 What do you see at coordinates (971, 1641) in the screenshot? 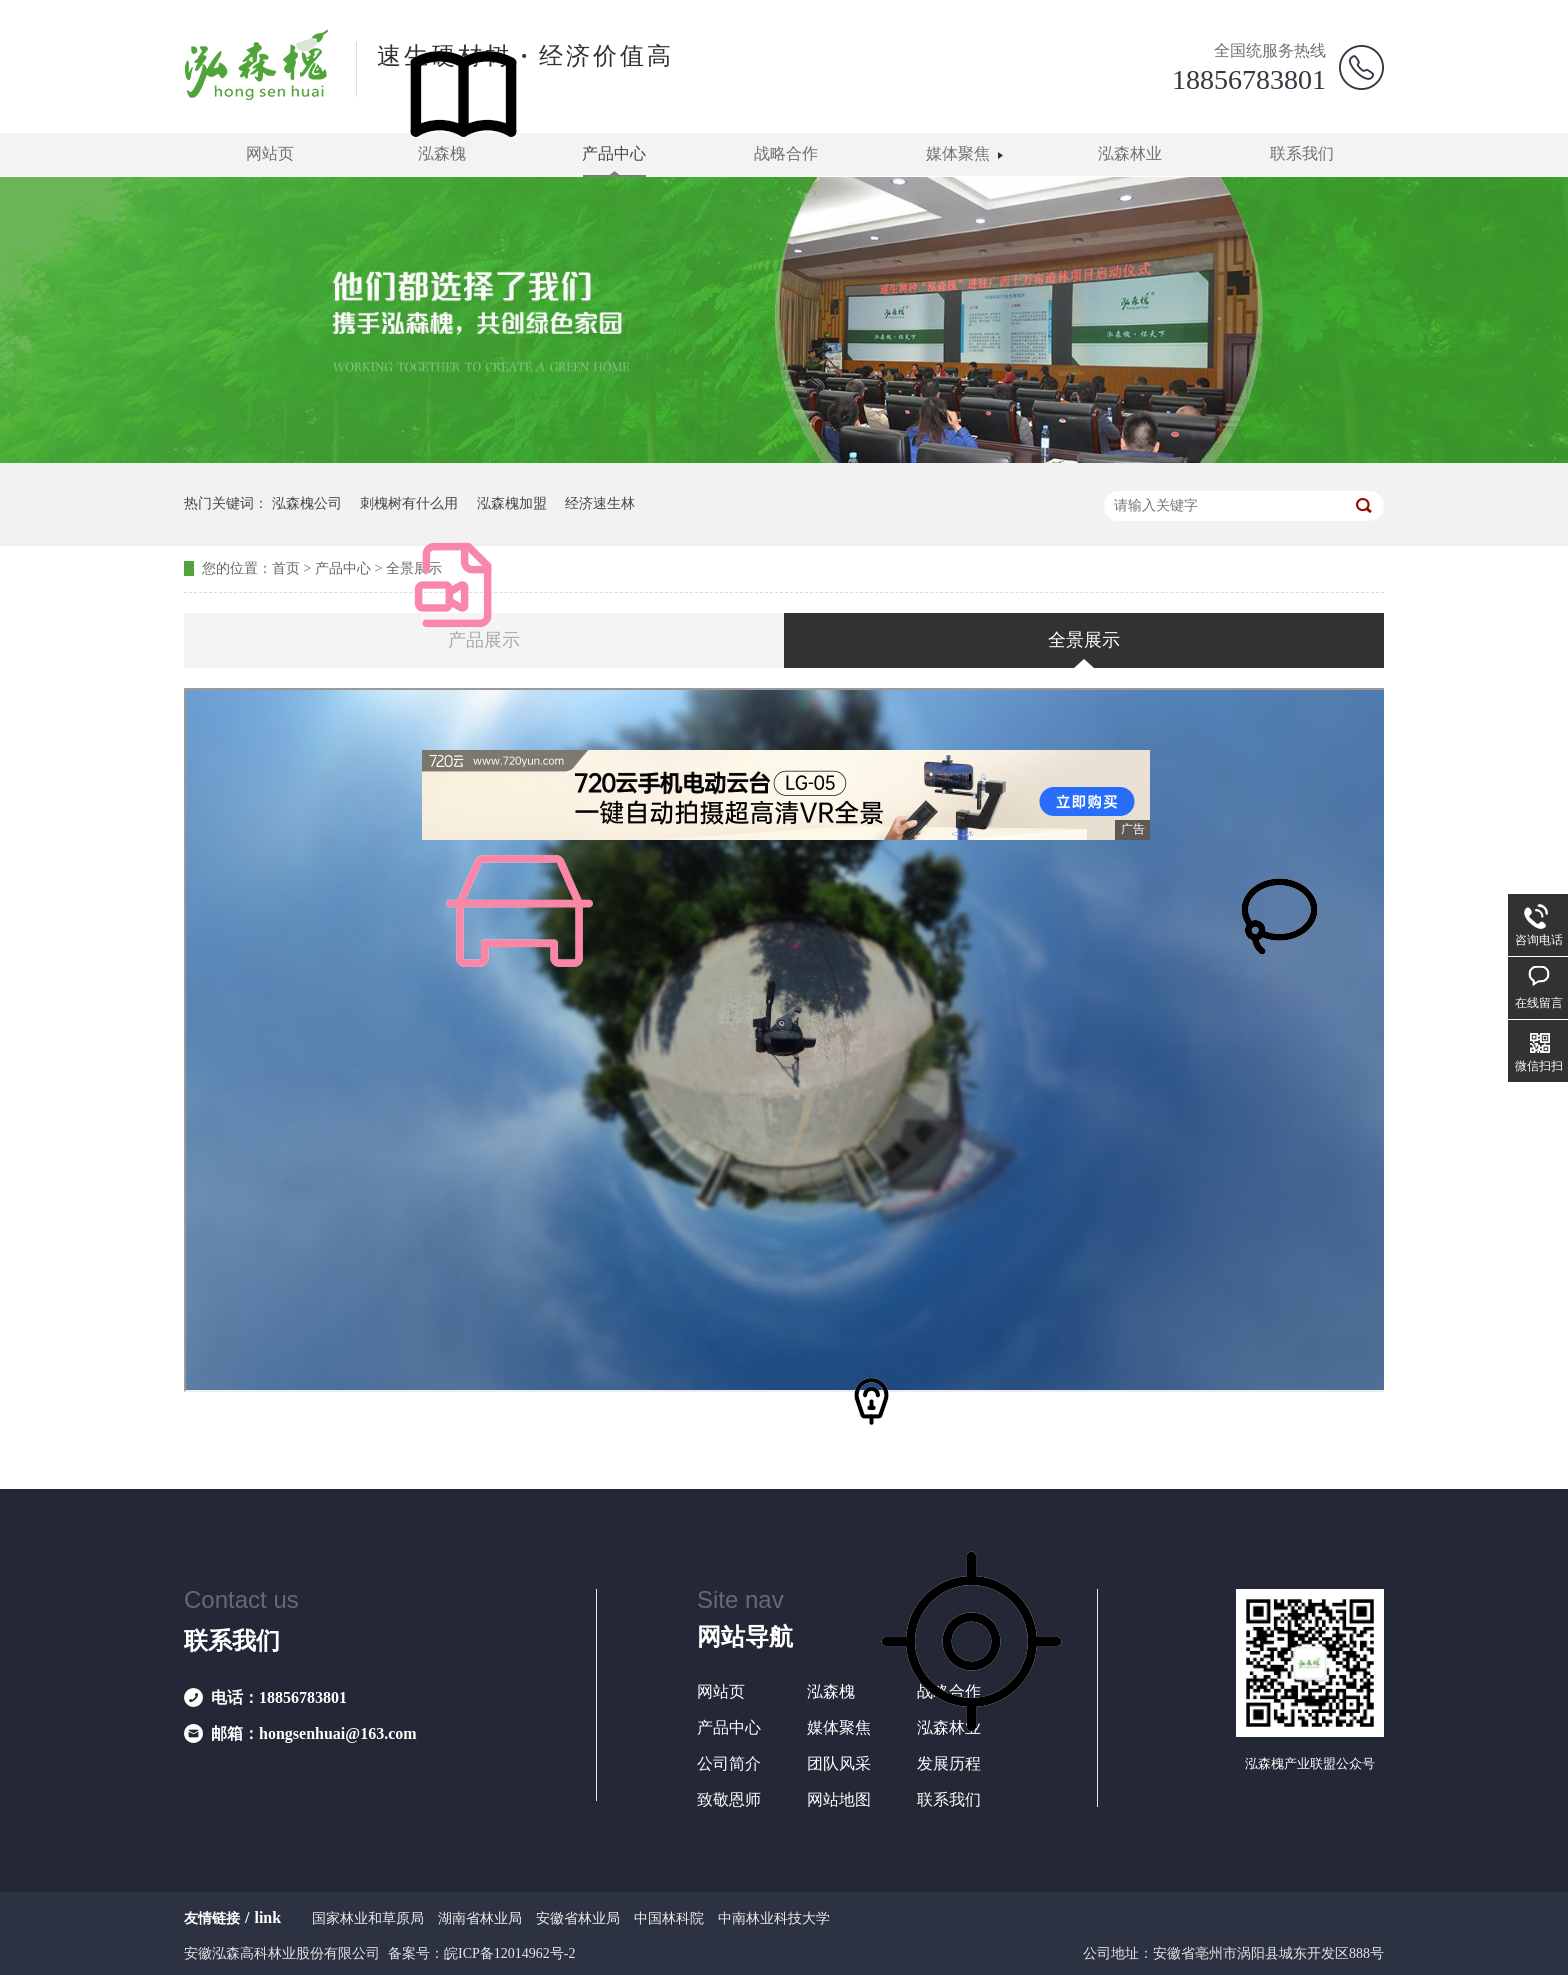
I see `center map on current location` at bounding box center [971, 1641].